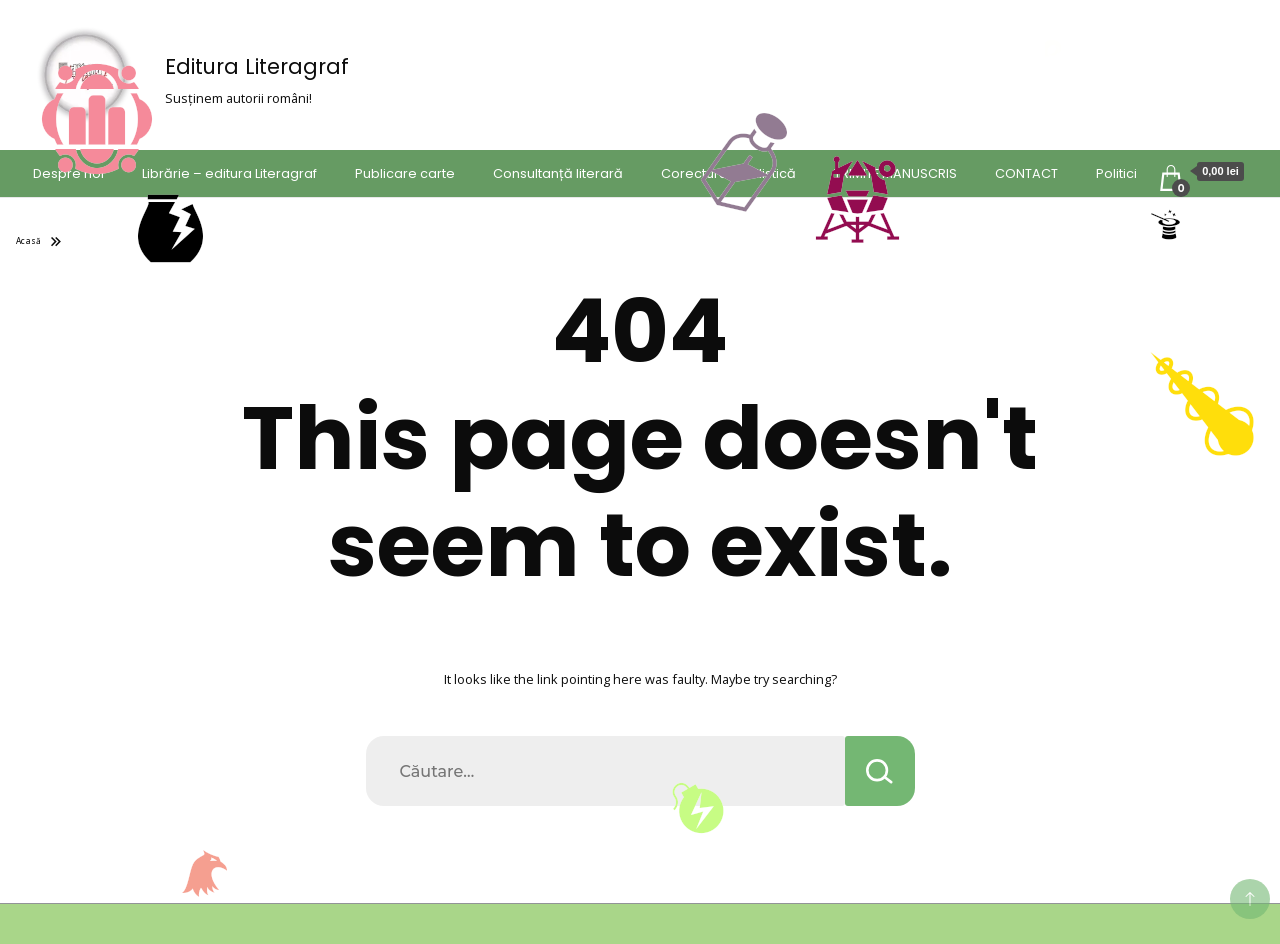 This screenshot has height=944, width=1280. I want to click on equip or select a beam weapon, so click(1202, 404).